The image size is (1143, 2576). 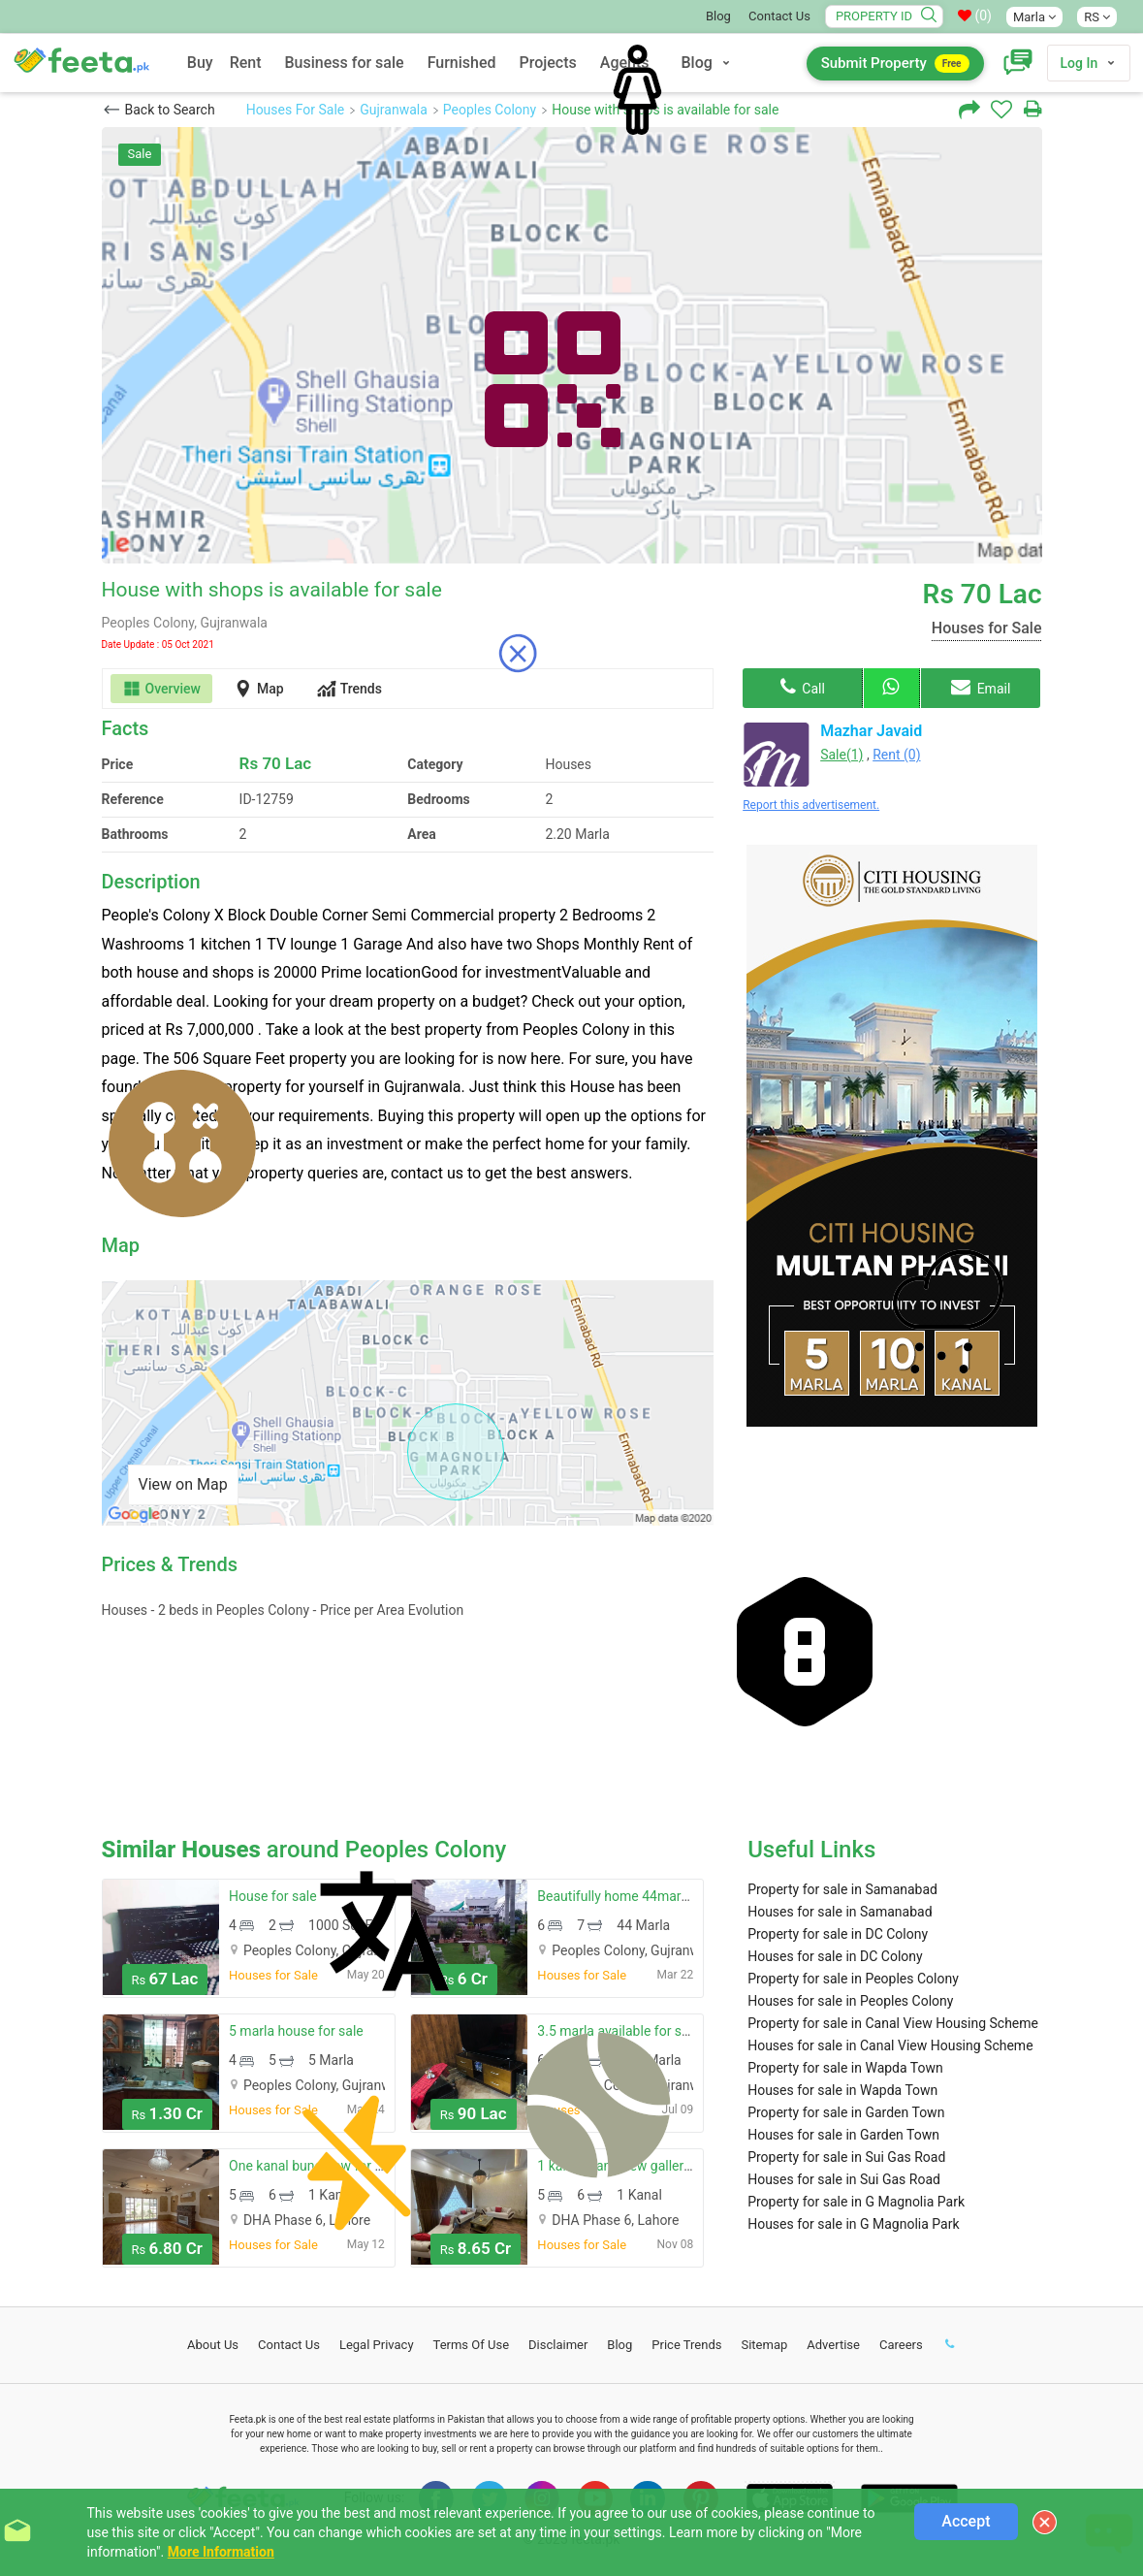 What do you see at coordinates (385, 1931) in the screenshot?
I see `change language settings` at bounding box center [385, 1931].